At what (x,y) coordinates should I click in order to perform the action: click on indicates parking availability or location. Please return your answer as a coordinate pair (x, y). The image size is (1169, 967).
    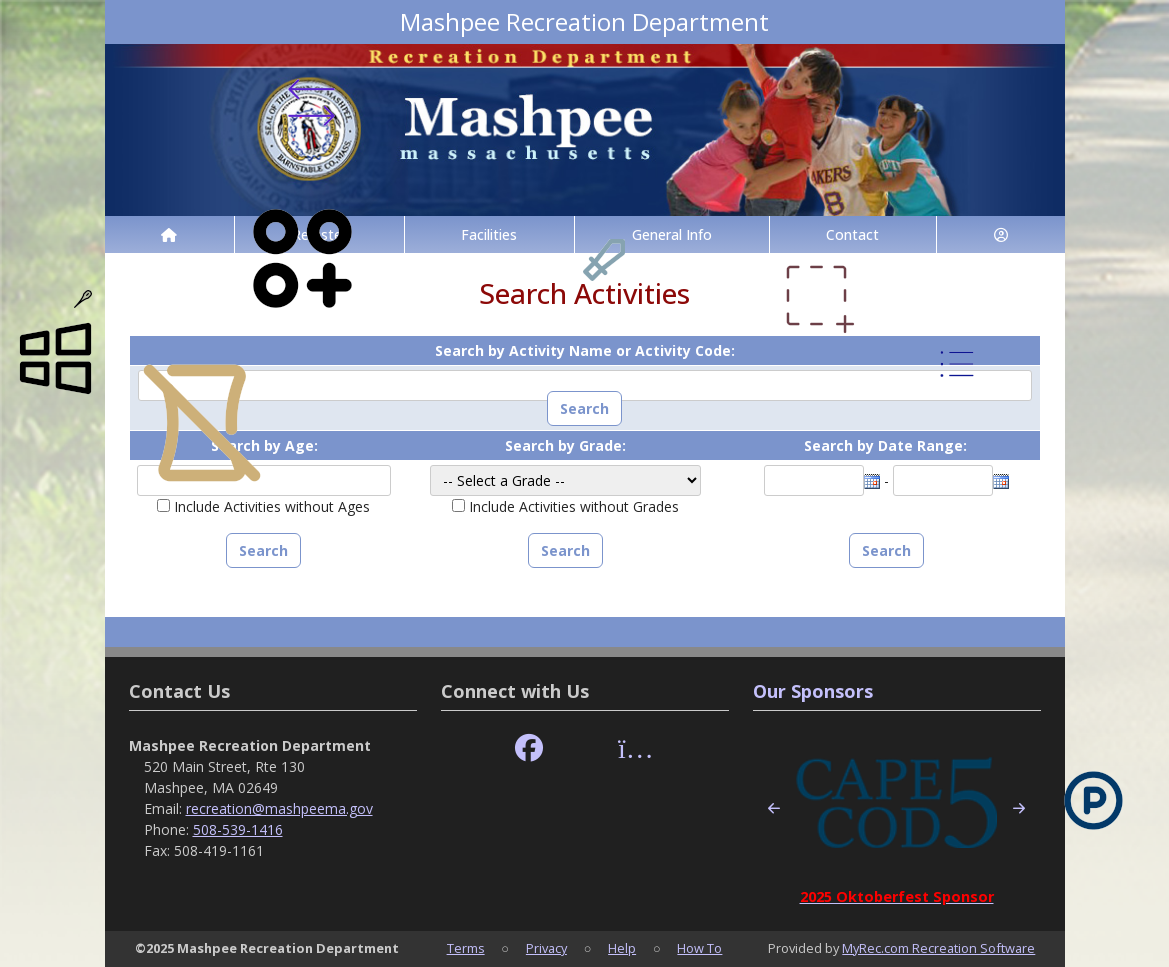
    Looking at the image, I should click on (1093, 800).